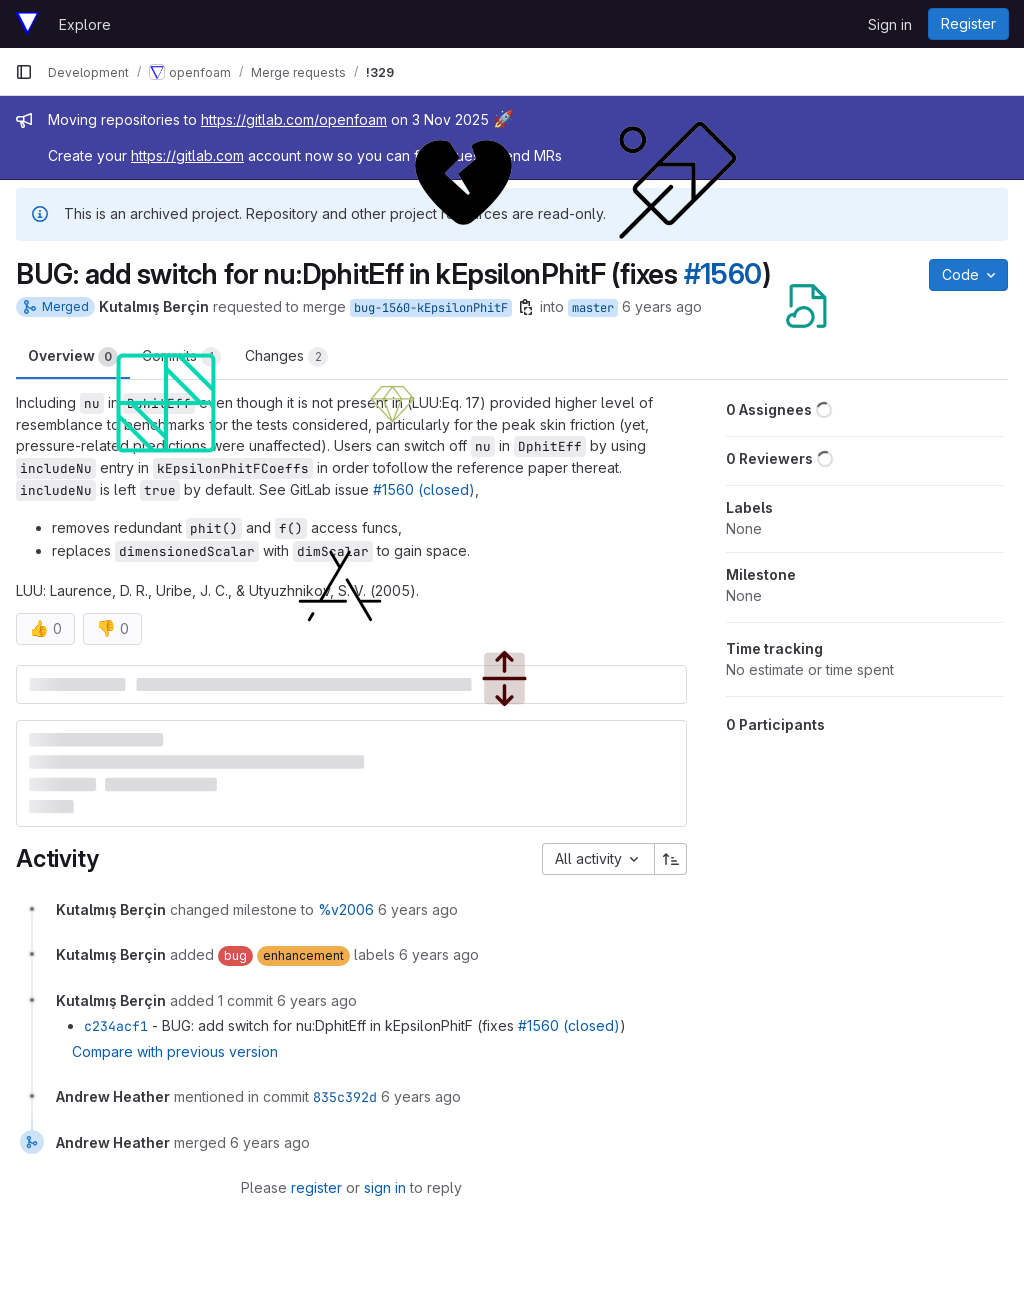 The image size is (1024, 1298). What do you see at coordinates (808, 306) in the screenshot?
I see `access cloud-synced files` at bounding box center [808, 306].